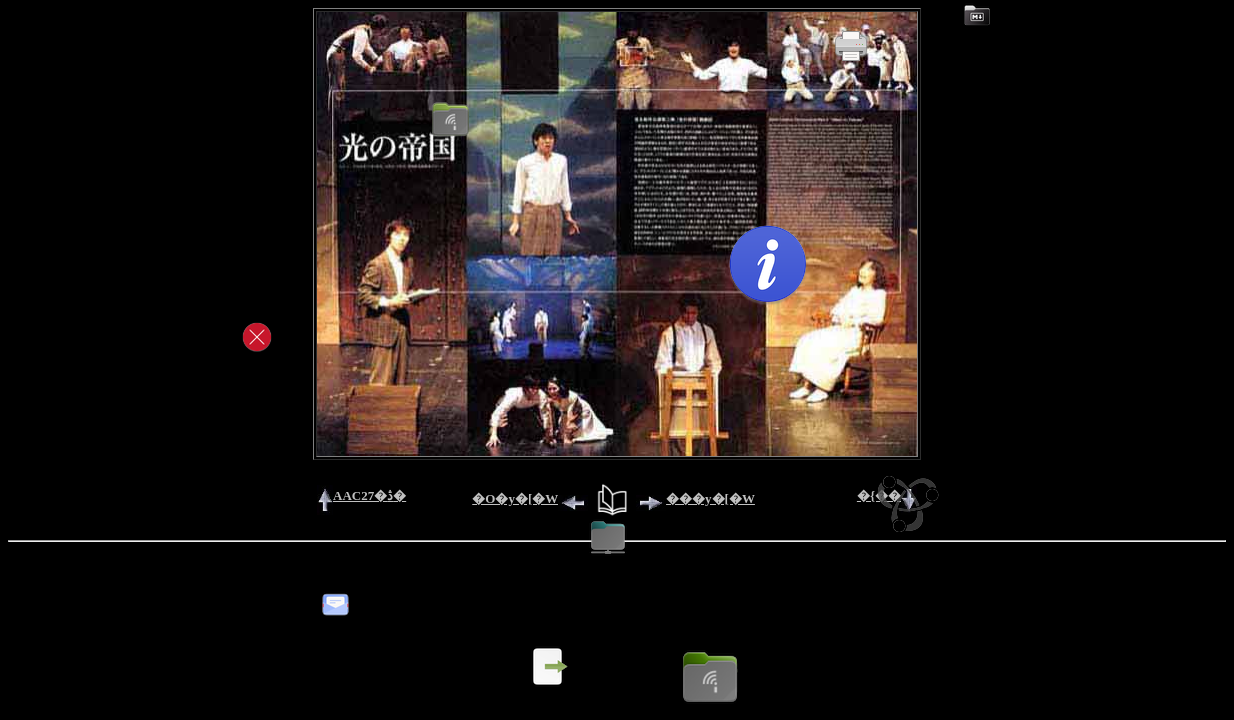 The width and height of the screenshot is (1234, 720). I want to click on open insync cloud sync folder, so click(710, 677).